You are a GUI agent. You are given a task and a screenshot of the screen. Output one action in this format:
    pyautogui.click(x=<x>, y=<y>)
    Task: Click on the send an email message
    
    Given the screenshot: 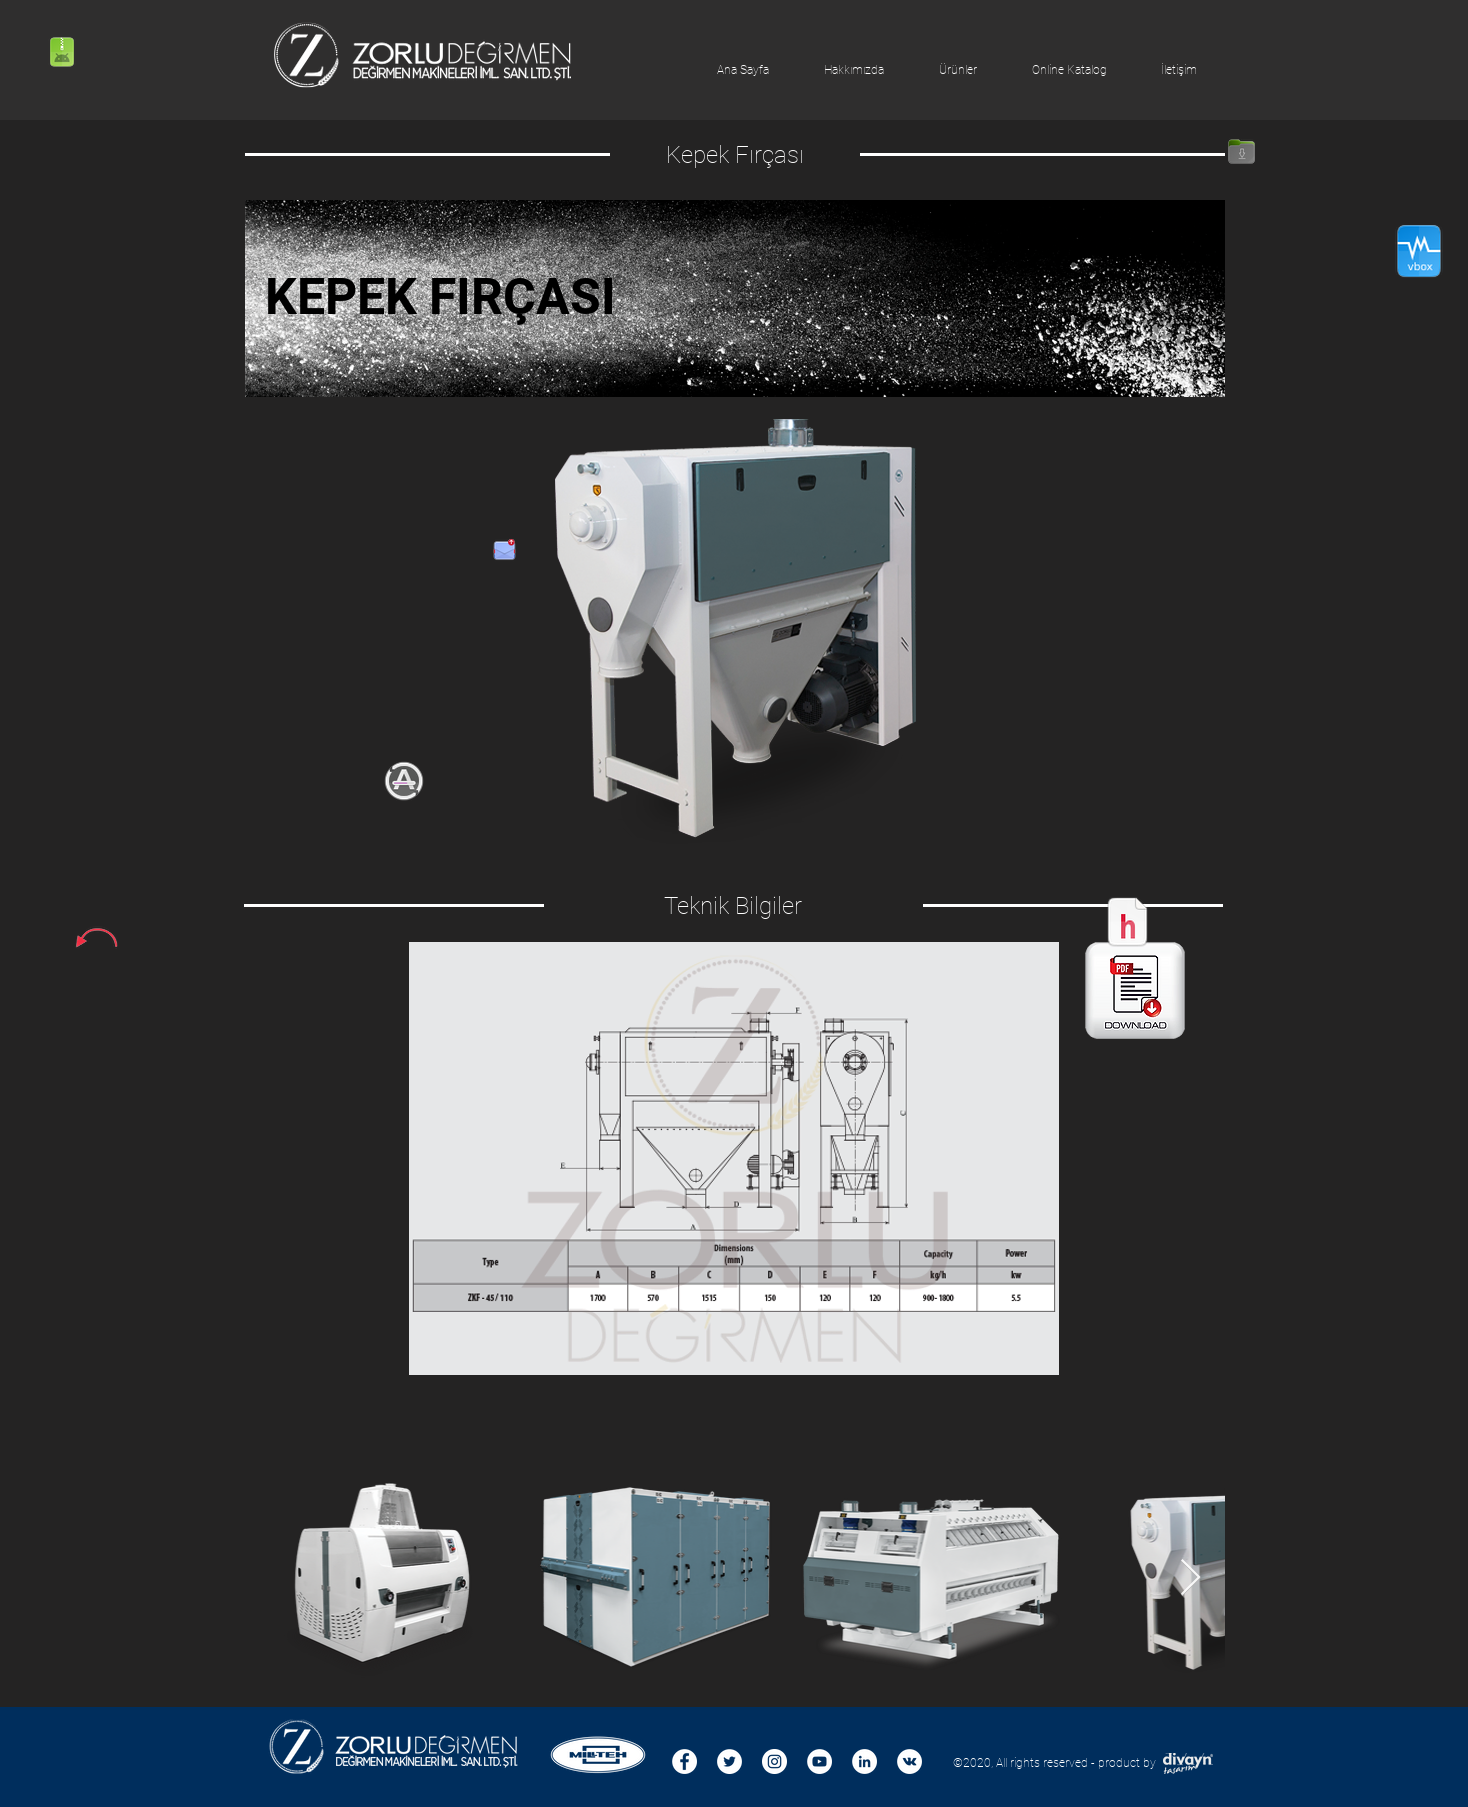 What is the action you would take?
    pyautogui.click(x=504, y=550)
    